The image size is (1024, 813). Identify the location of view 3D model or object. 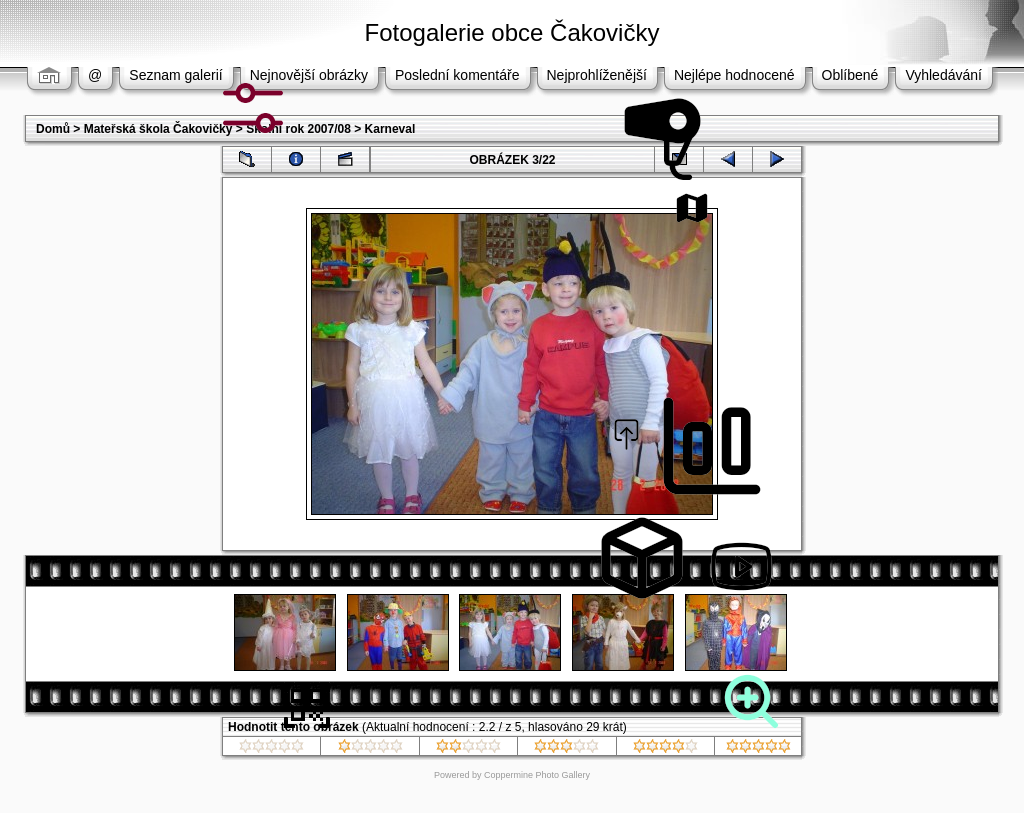
(642, 558).